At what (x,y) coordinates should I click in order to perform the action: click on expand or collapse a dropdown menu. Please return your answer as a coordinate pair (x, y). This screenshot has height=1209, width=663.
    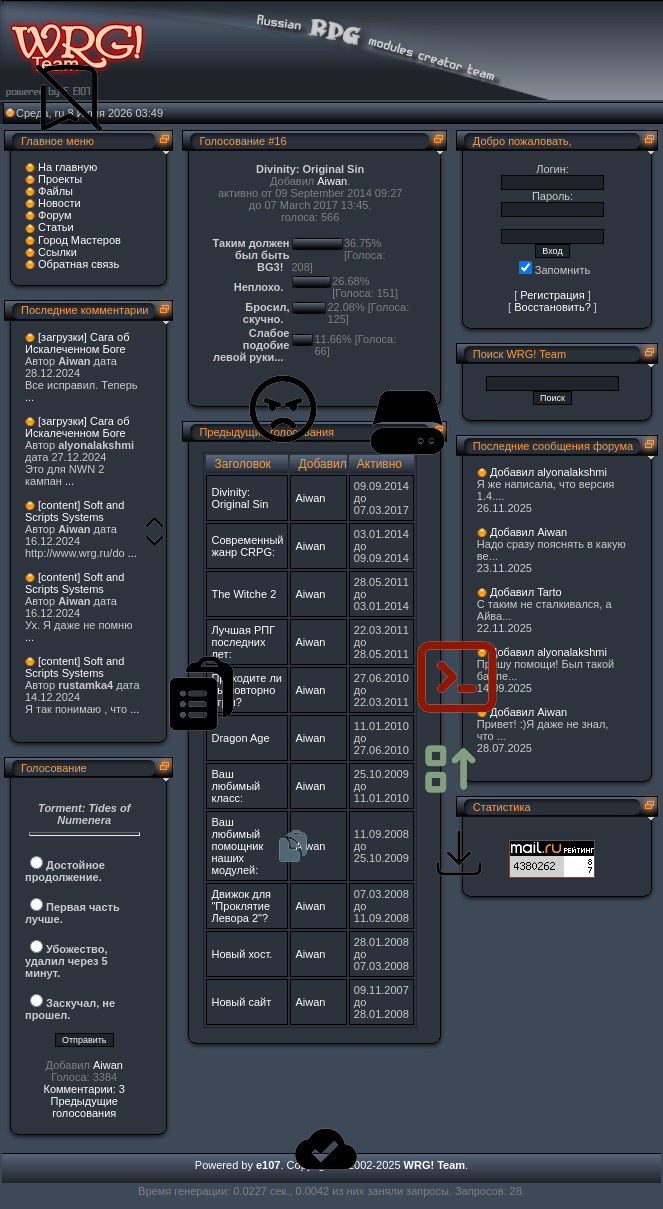
    Looking at the image, I should click on (154, 531).